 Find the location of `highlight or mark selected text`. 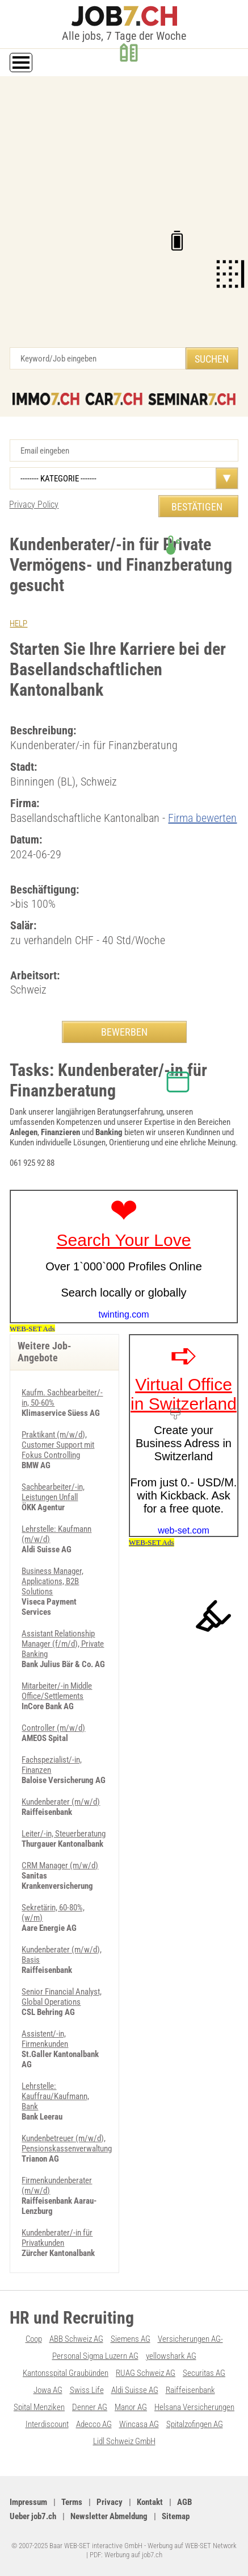

highlight or mark selected text is located at coordinates (212, 1617).